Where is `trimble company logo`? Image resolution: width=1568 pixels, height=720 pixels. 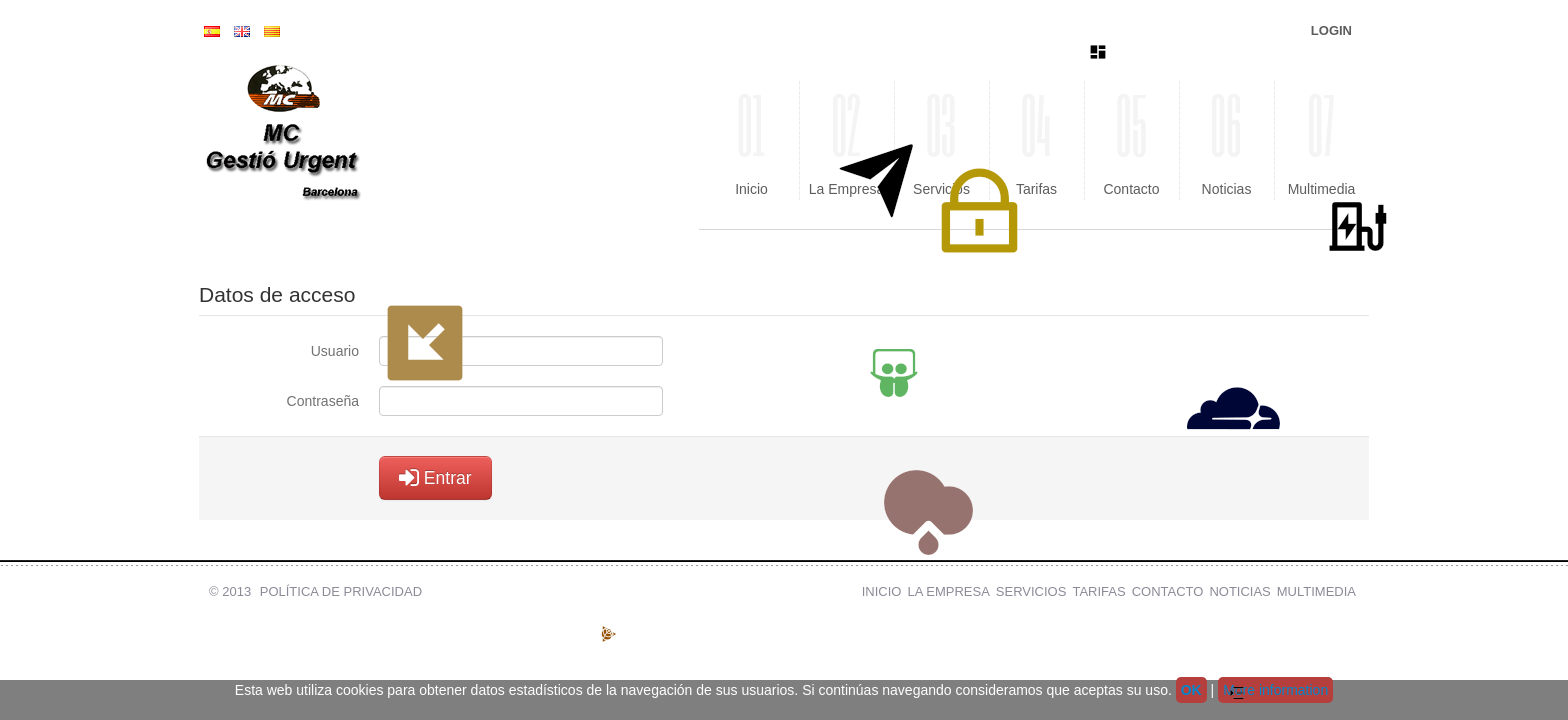
trimble company logo is located at coordinates (609, 634).